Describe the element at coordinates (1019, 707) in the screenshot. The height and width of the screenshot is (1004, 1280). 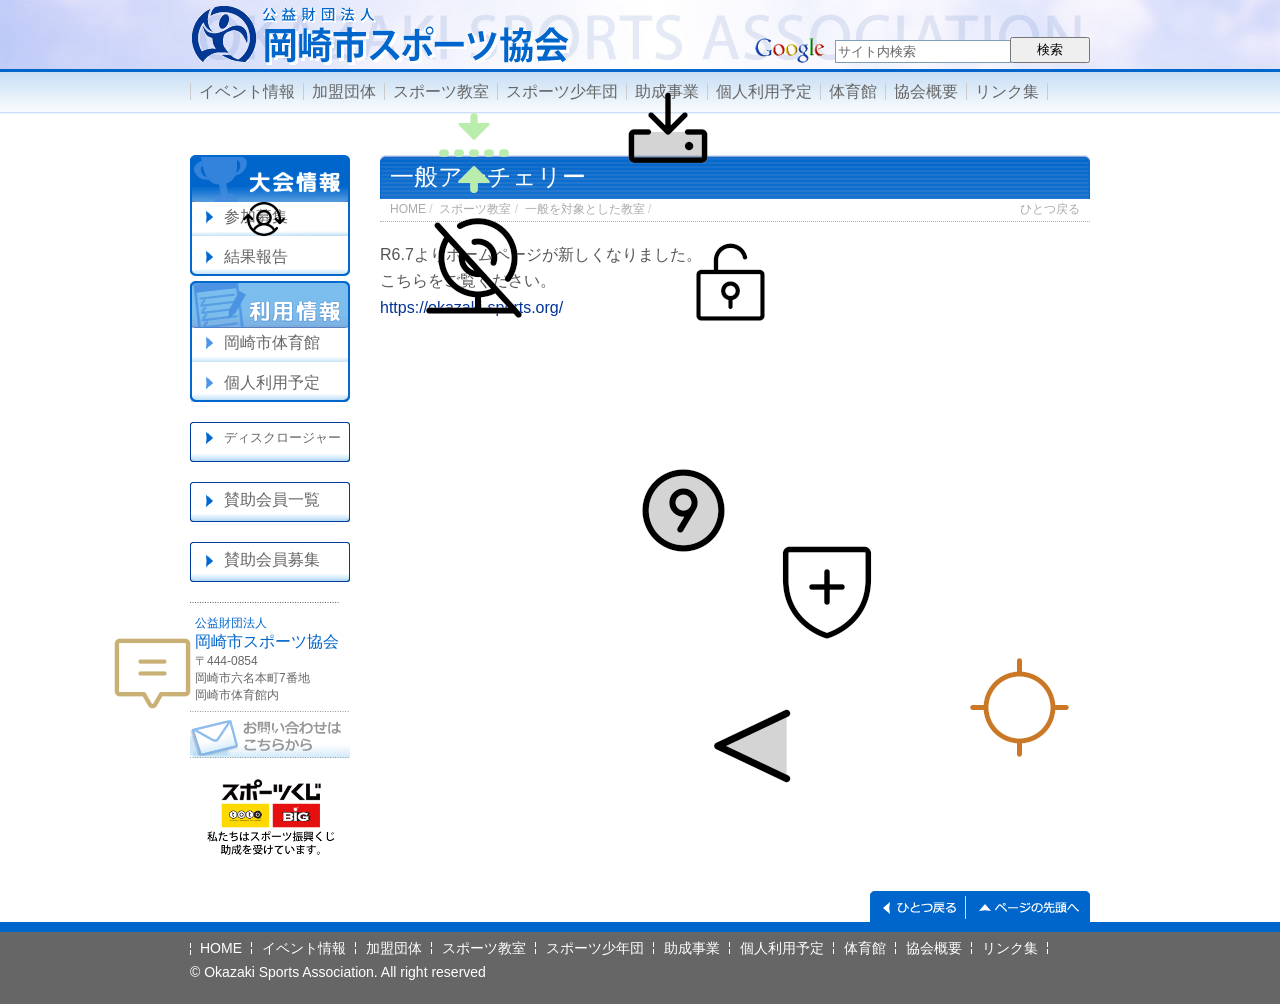
I see `access current GPS location` at that location.